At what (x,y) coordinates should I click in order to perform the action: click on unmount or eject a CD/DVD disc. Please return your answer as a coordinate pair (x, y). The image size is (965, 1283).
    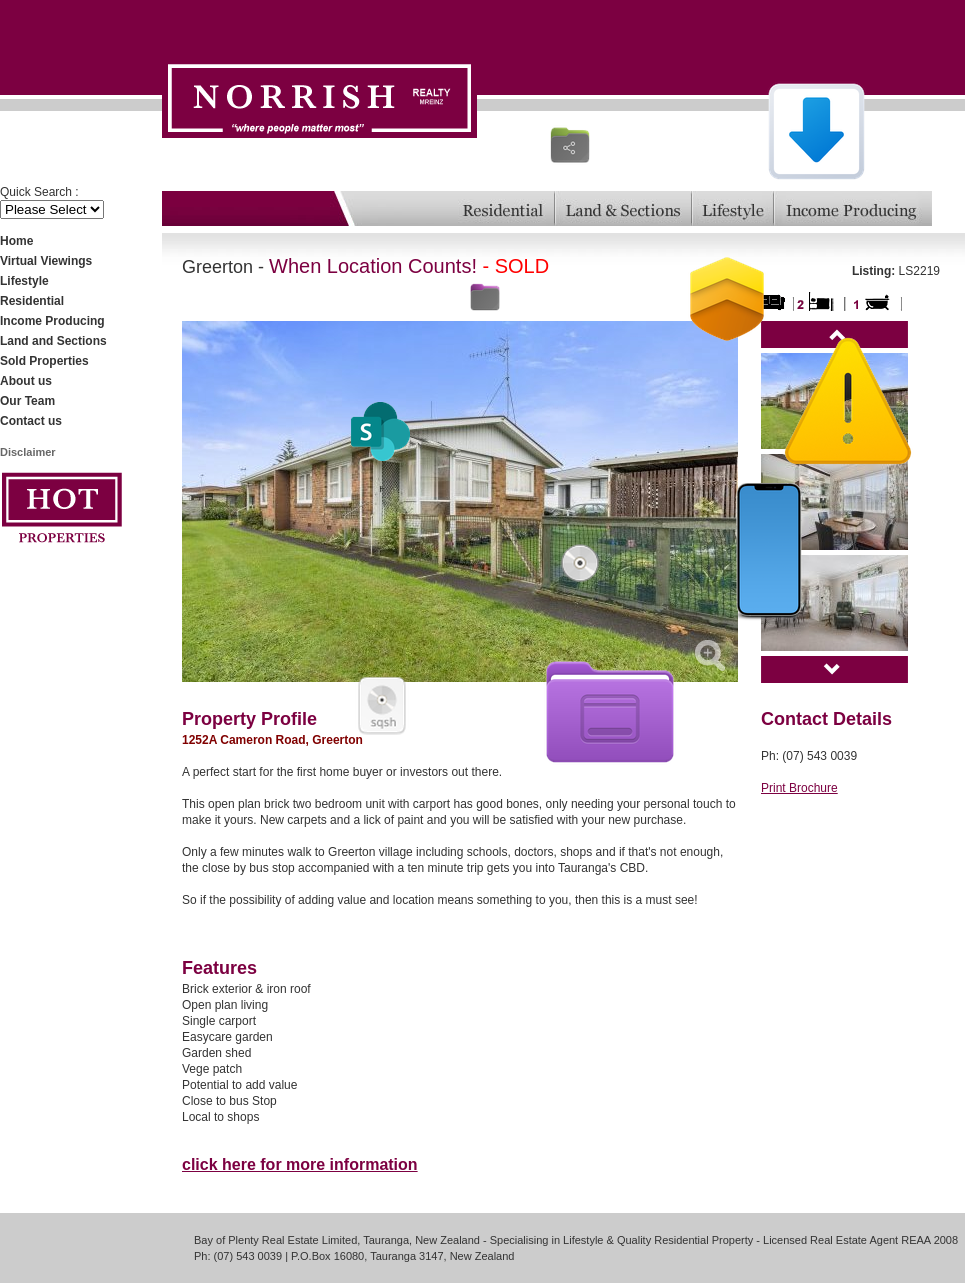
    Looking at the image, I should click on (580, 563).